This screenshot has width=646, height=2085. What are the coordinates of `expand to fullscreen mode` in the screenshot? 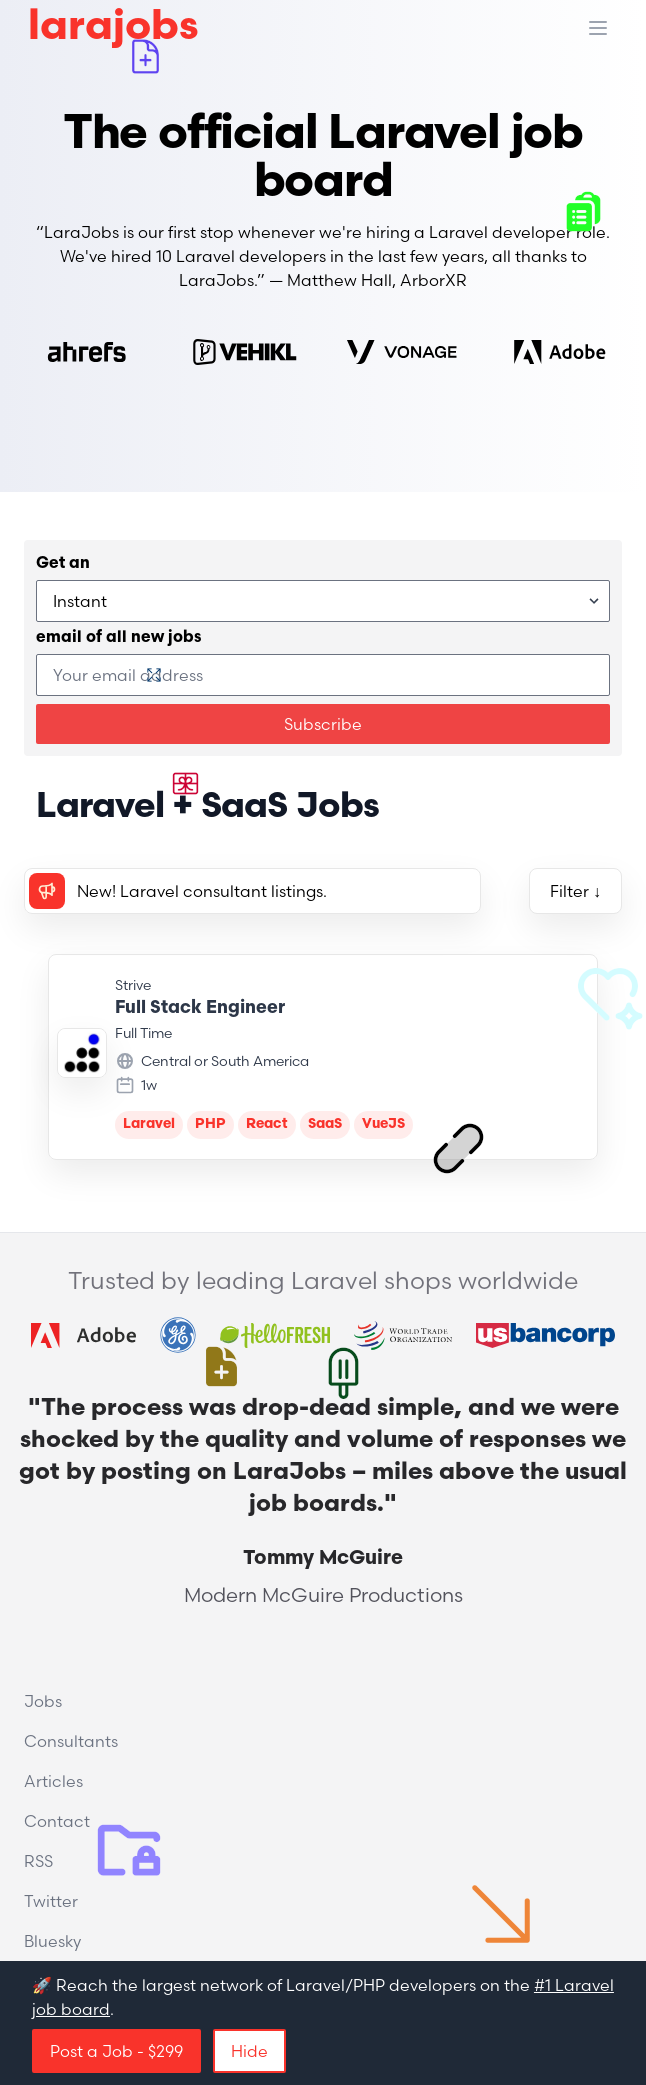 It's located at (154, 675).